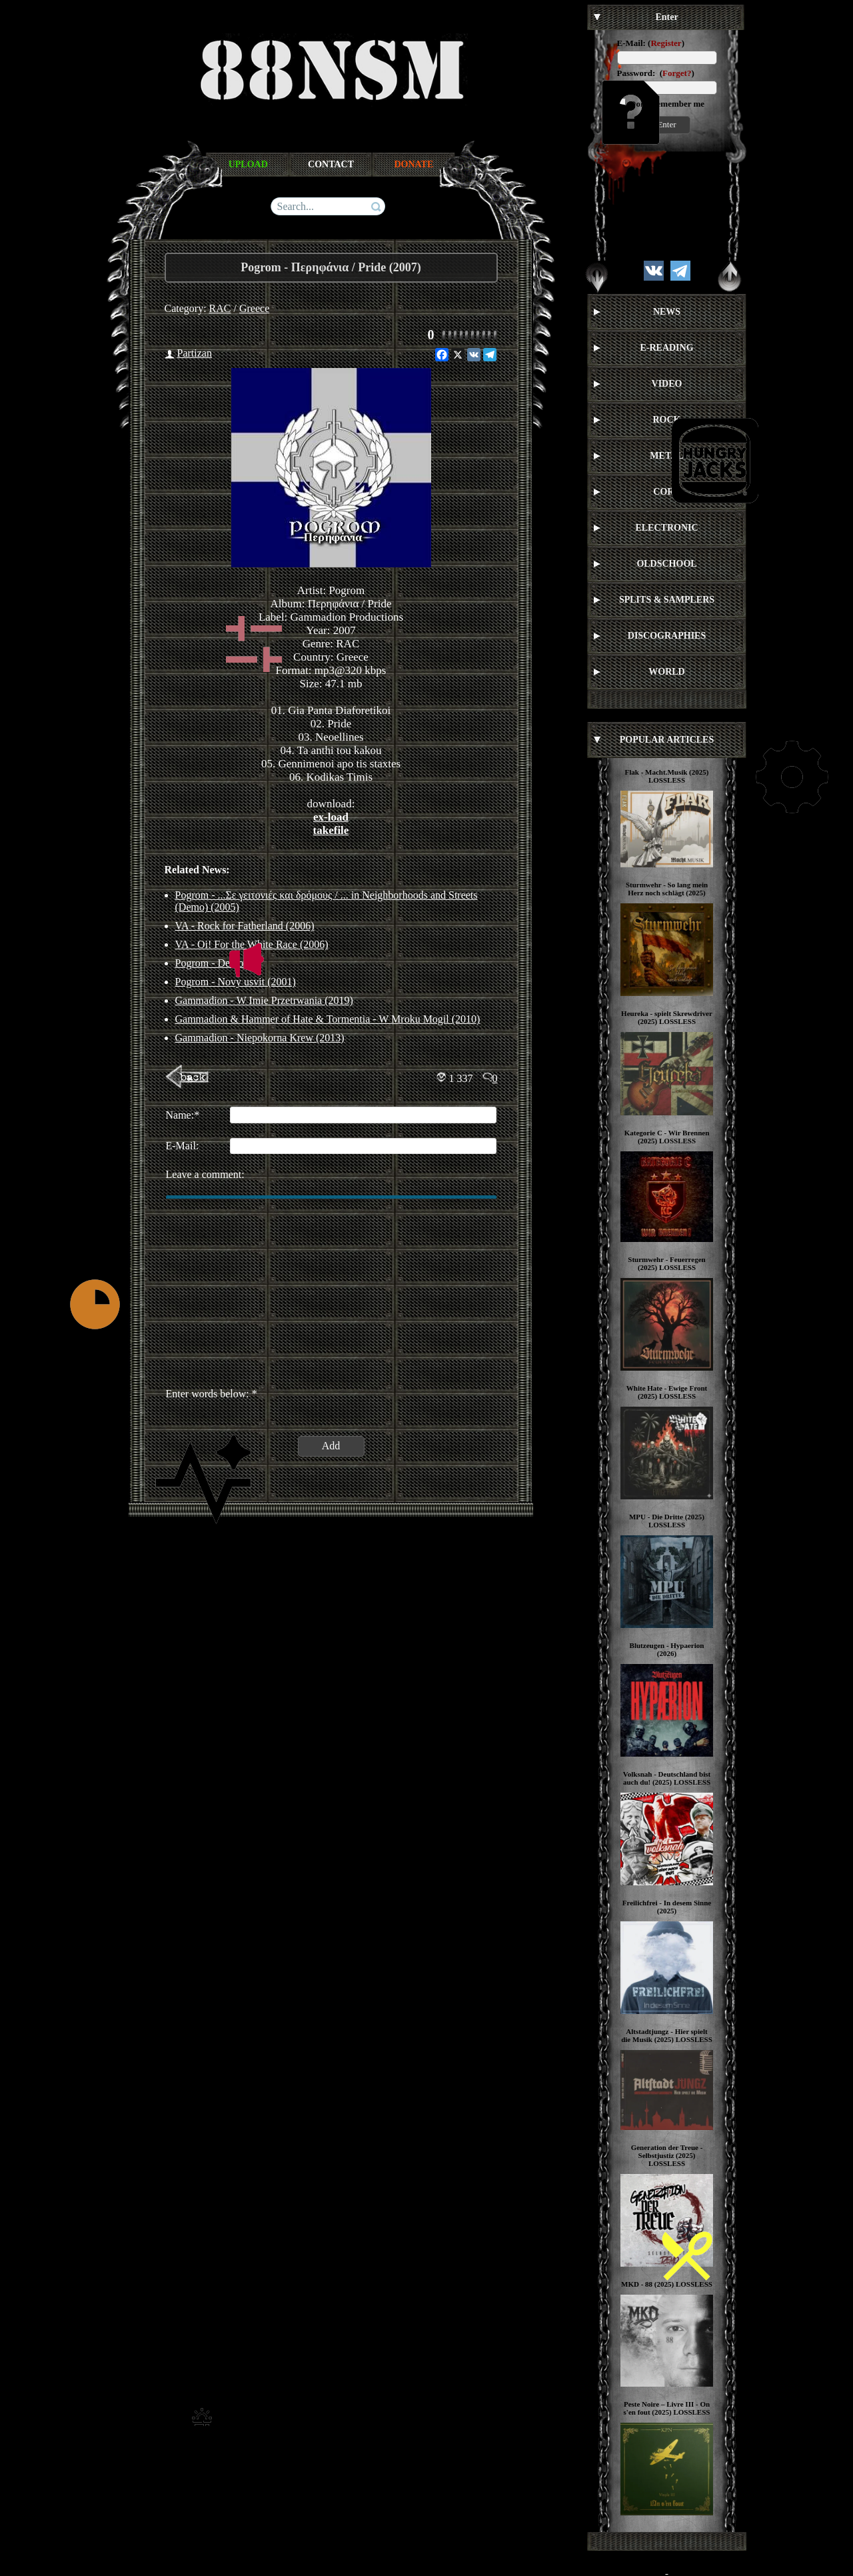  I want to click on indicates hazy weather conditions, so click(202, 2418).